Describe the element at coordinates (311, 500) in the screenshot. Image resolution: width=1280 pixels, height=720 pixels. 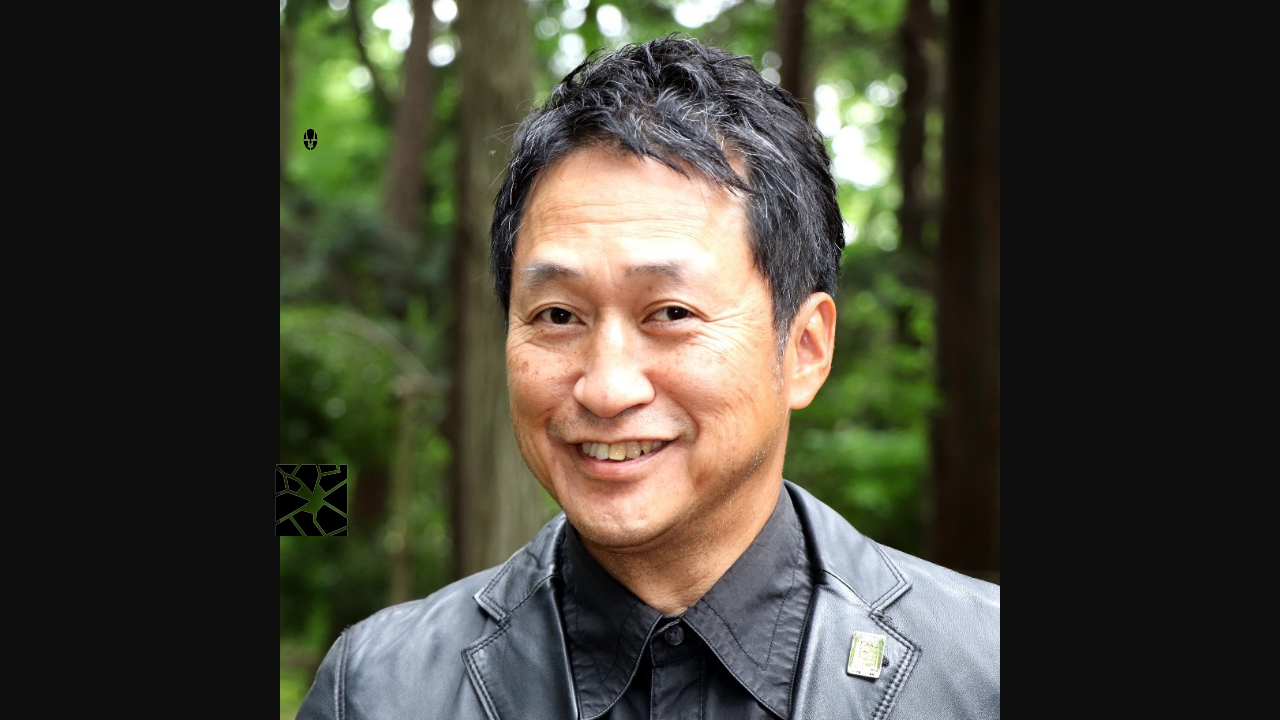
I see `indicates broken or damaged item status` at that location.